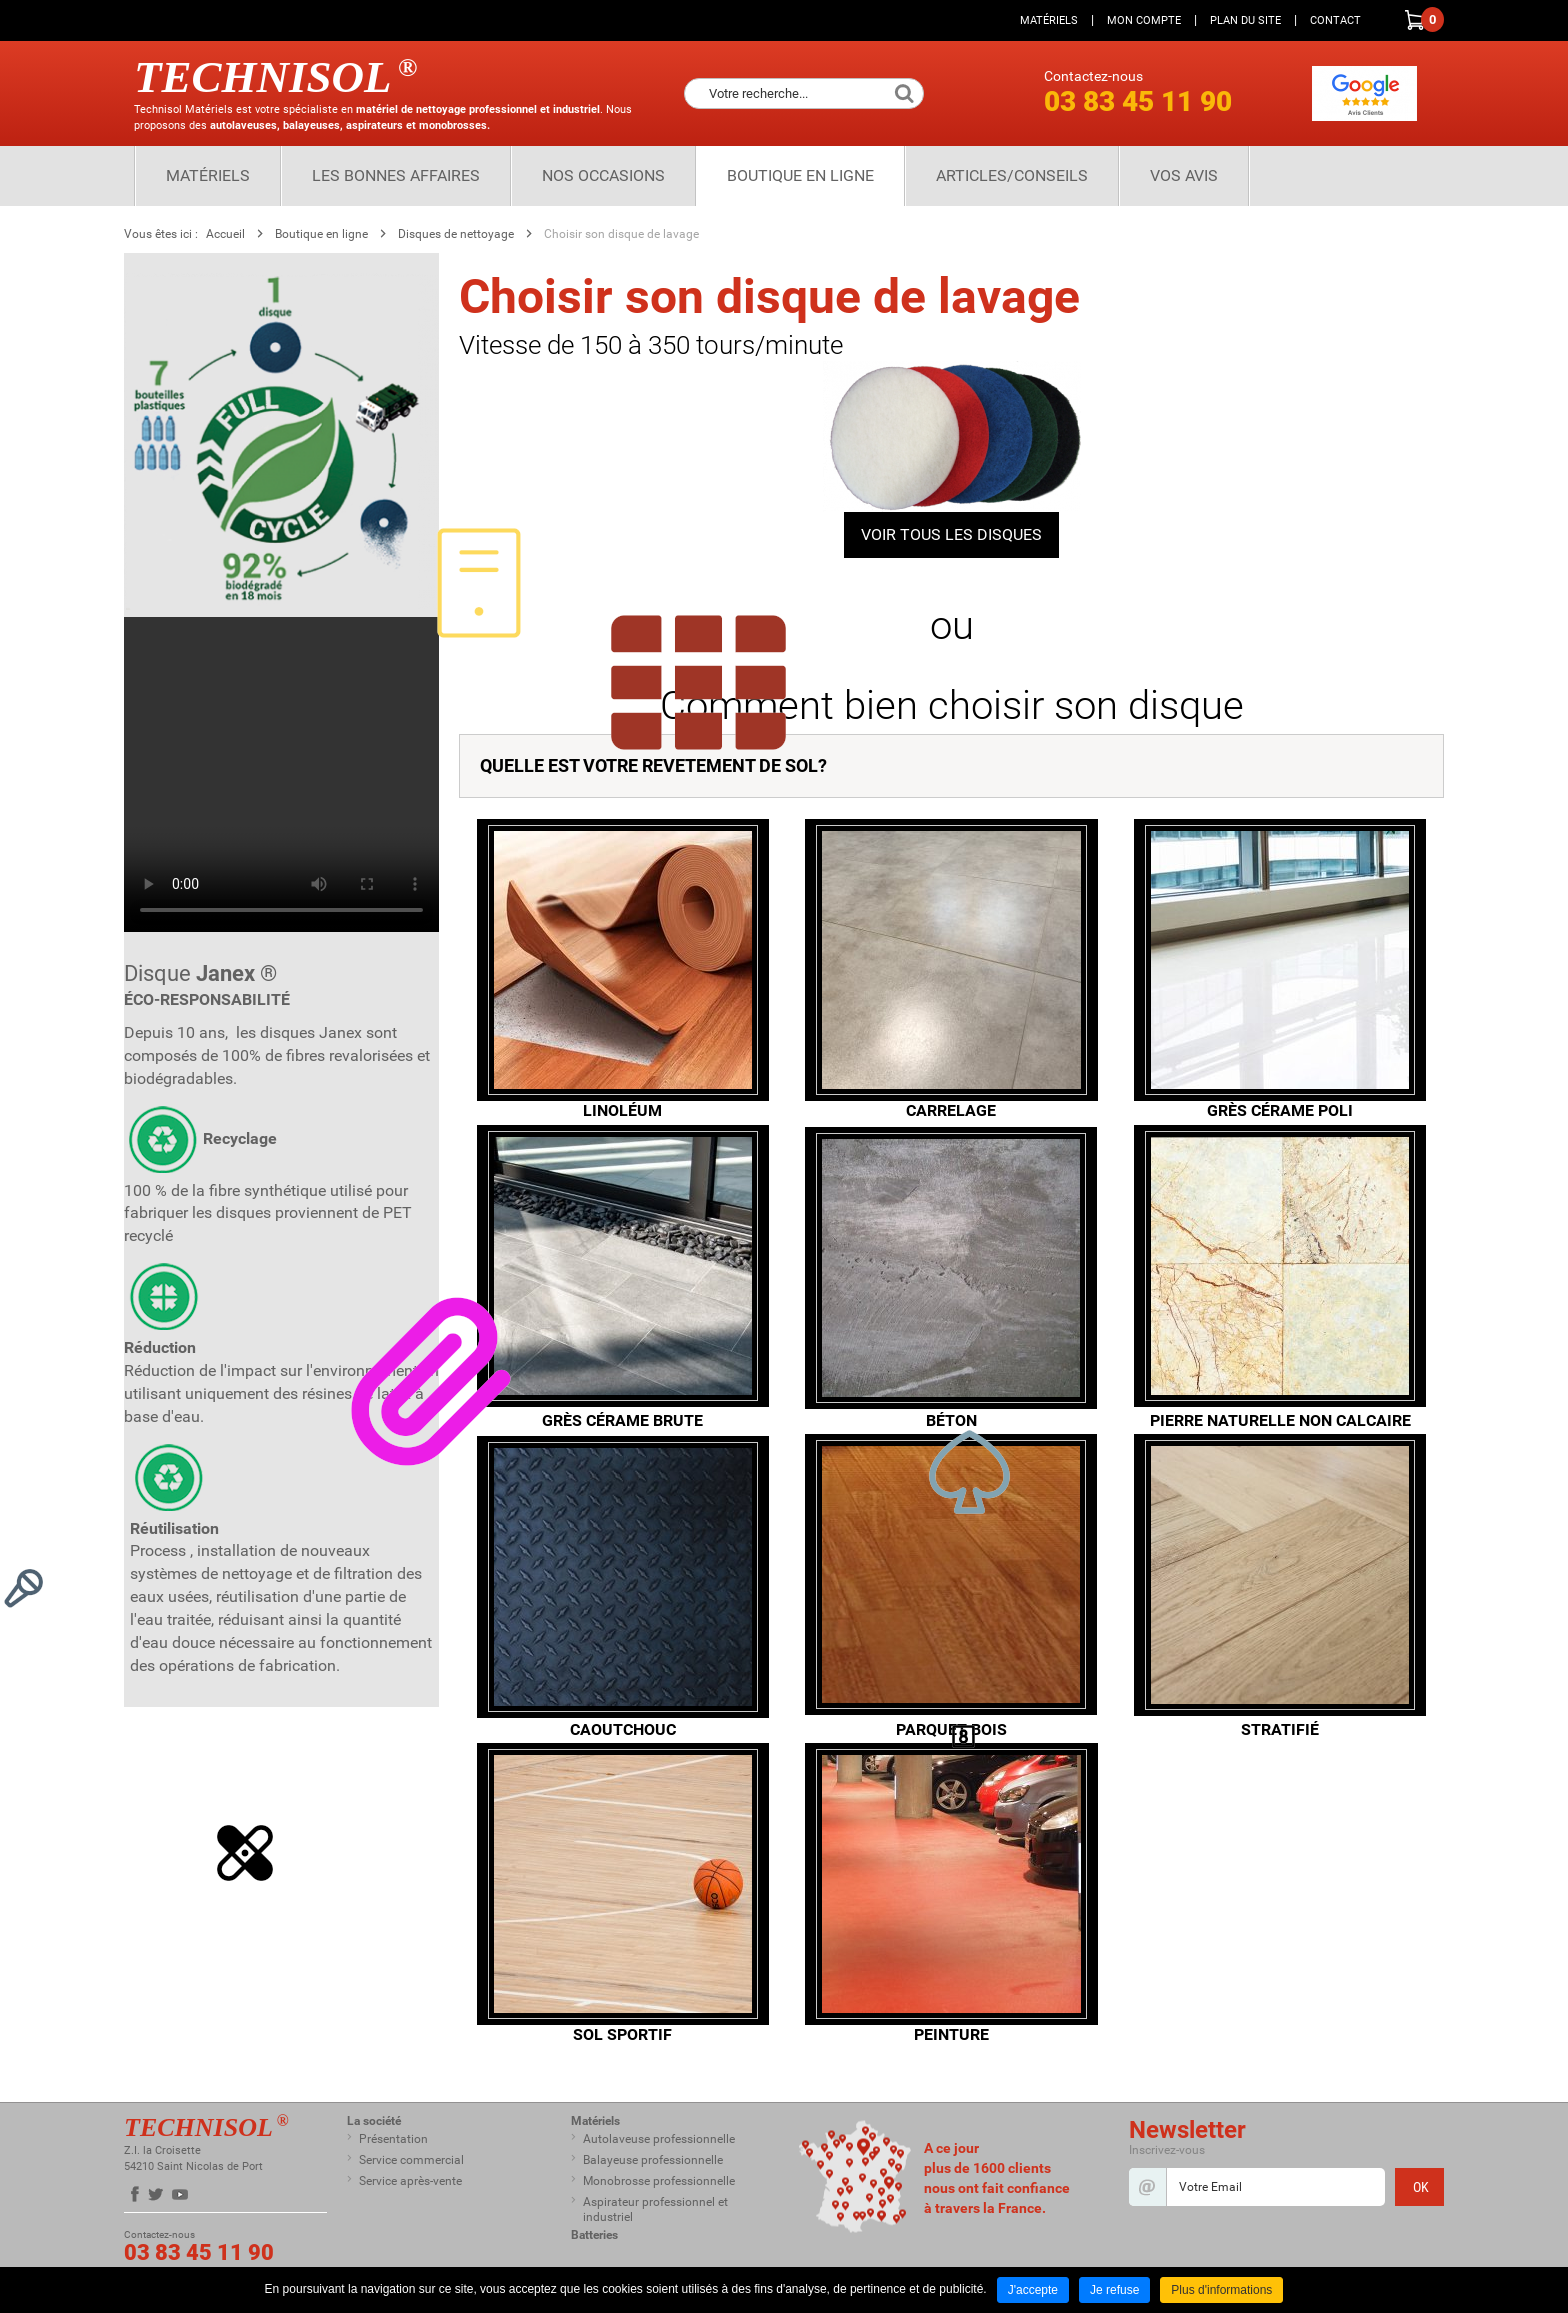  What do you see at coordinates (431, 1386) in the screenshot?
I see `attach a file to your message` at bounding box center [431, 1386].